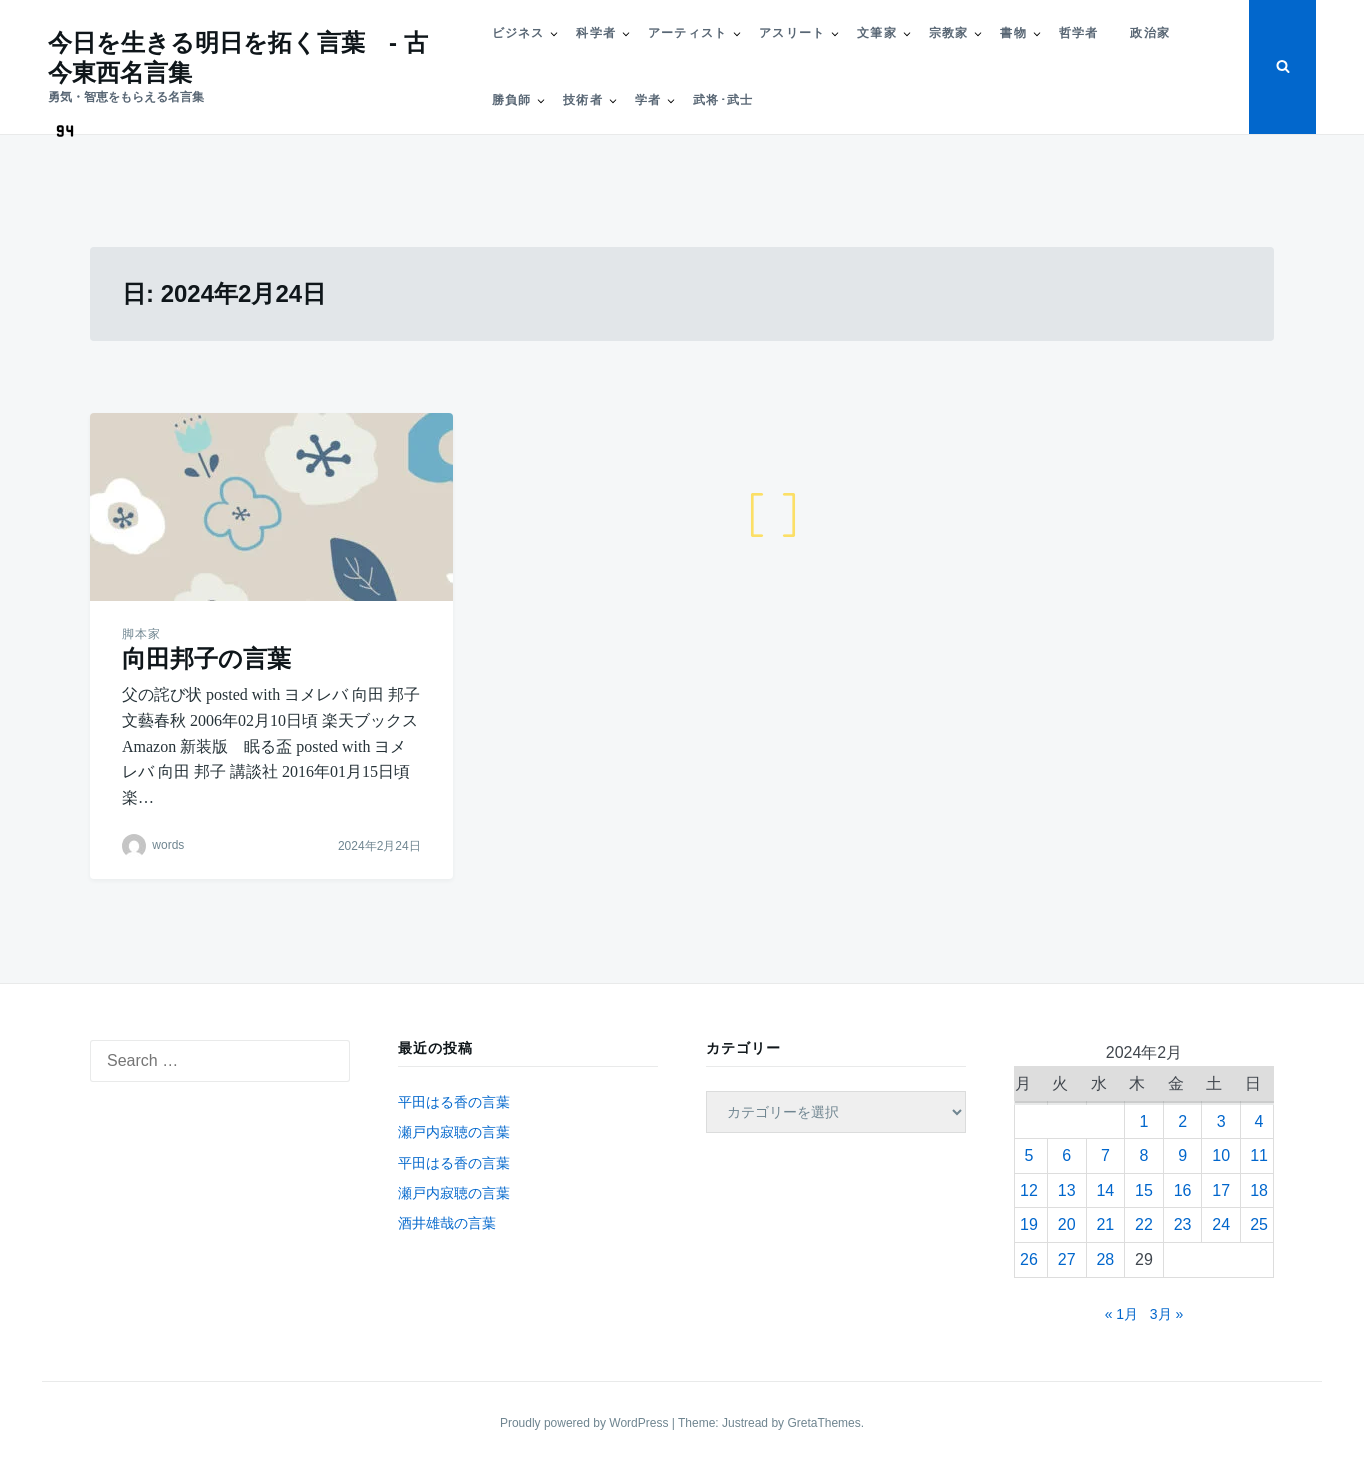  What do you see at coordinates (773, 515) in the screenshot?
I see `insert or edit code brackets` at bounding box center [773, 515].